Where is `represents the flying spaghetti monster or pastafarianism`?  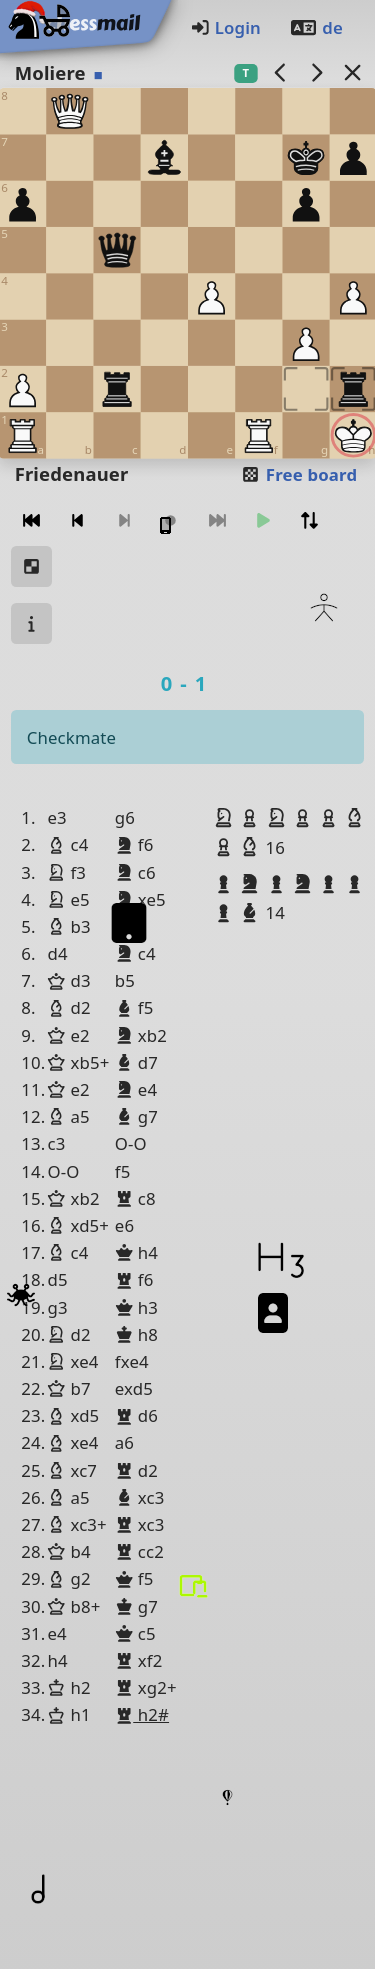
represents the flying spaghetti monster or pastafarianism is located at coordinates (21, 1295).